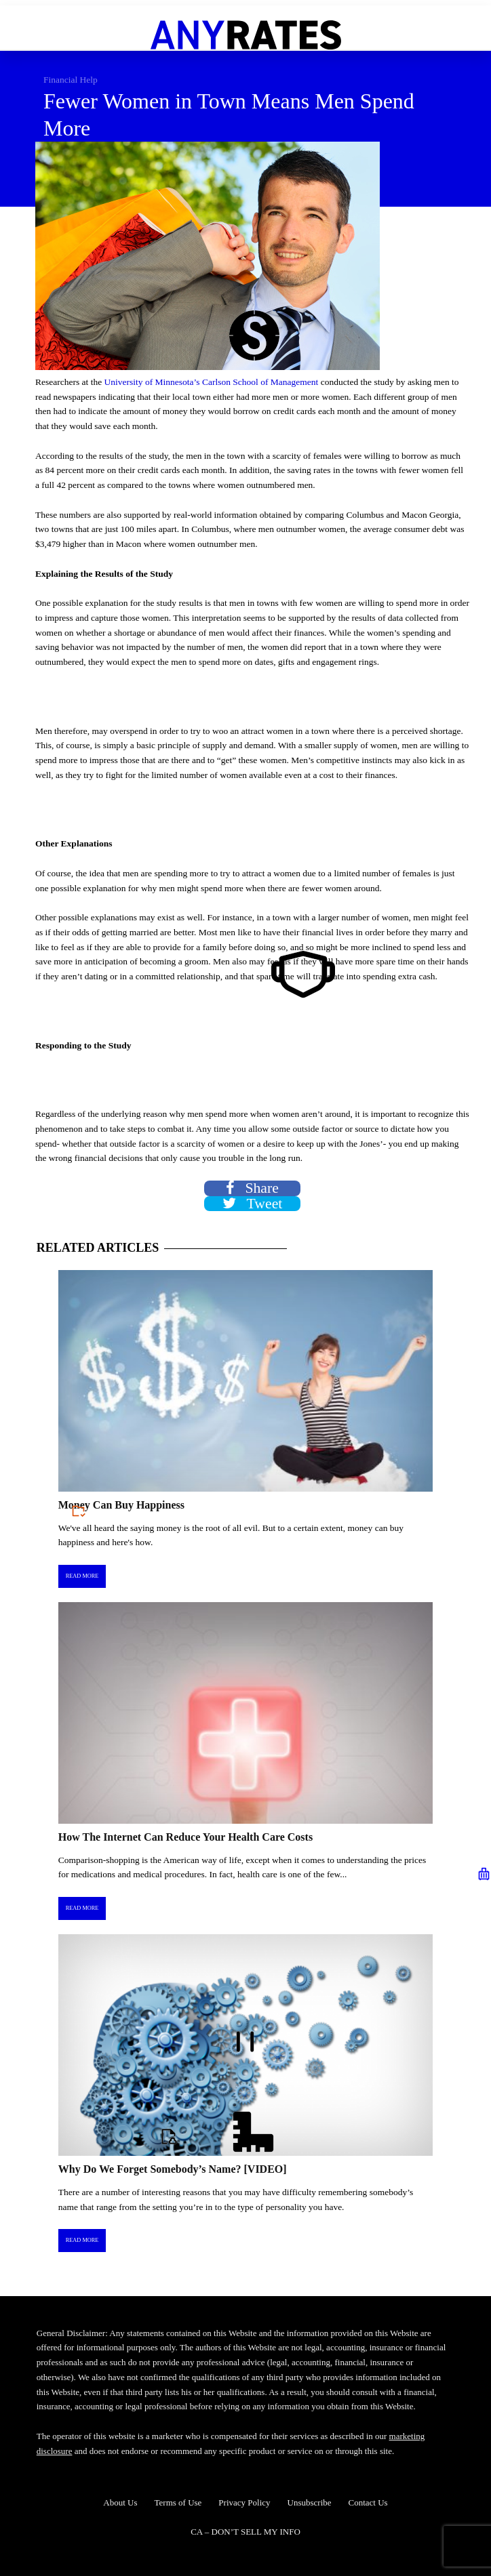  I want to click on indicates face mask required, so click(303, 975).